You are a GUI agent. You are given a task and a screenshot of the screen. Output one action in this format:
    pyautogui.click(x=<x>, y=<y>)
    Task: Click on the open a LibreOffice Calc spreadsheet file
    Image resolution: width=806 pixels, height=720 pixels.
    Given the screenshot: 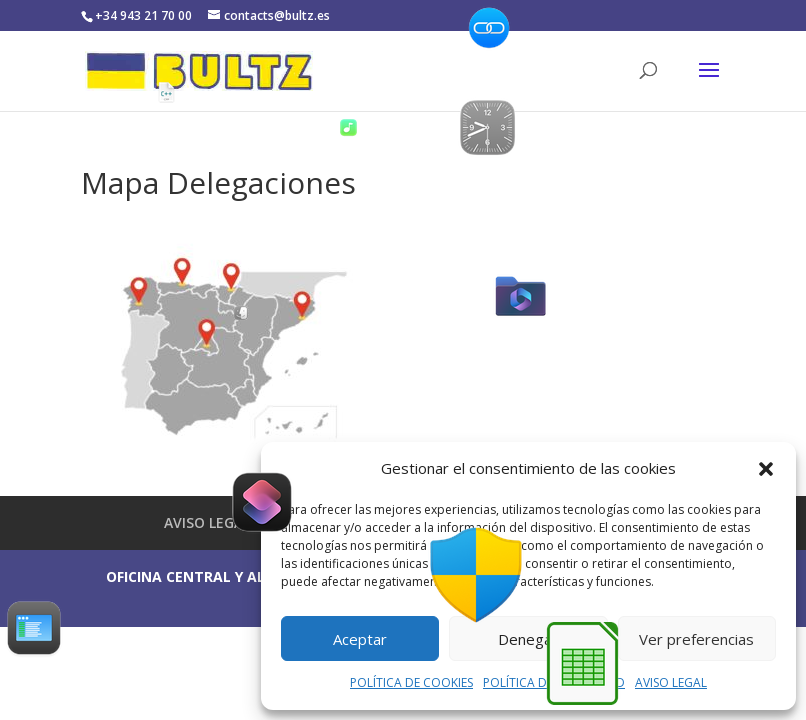 What is the action you would take?
    pyautogui.click(x=582, y=663)
    